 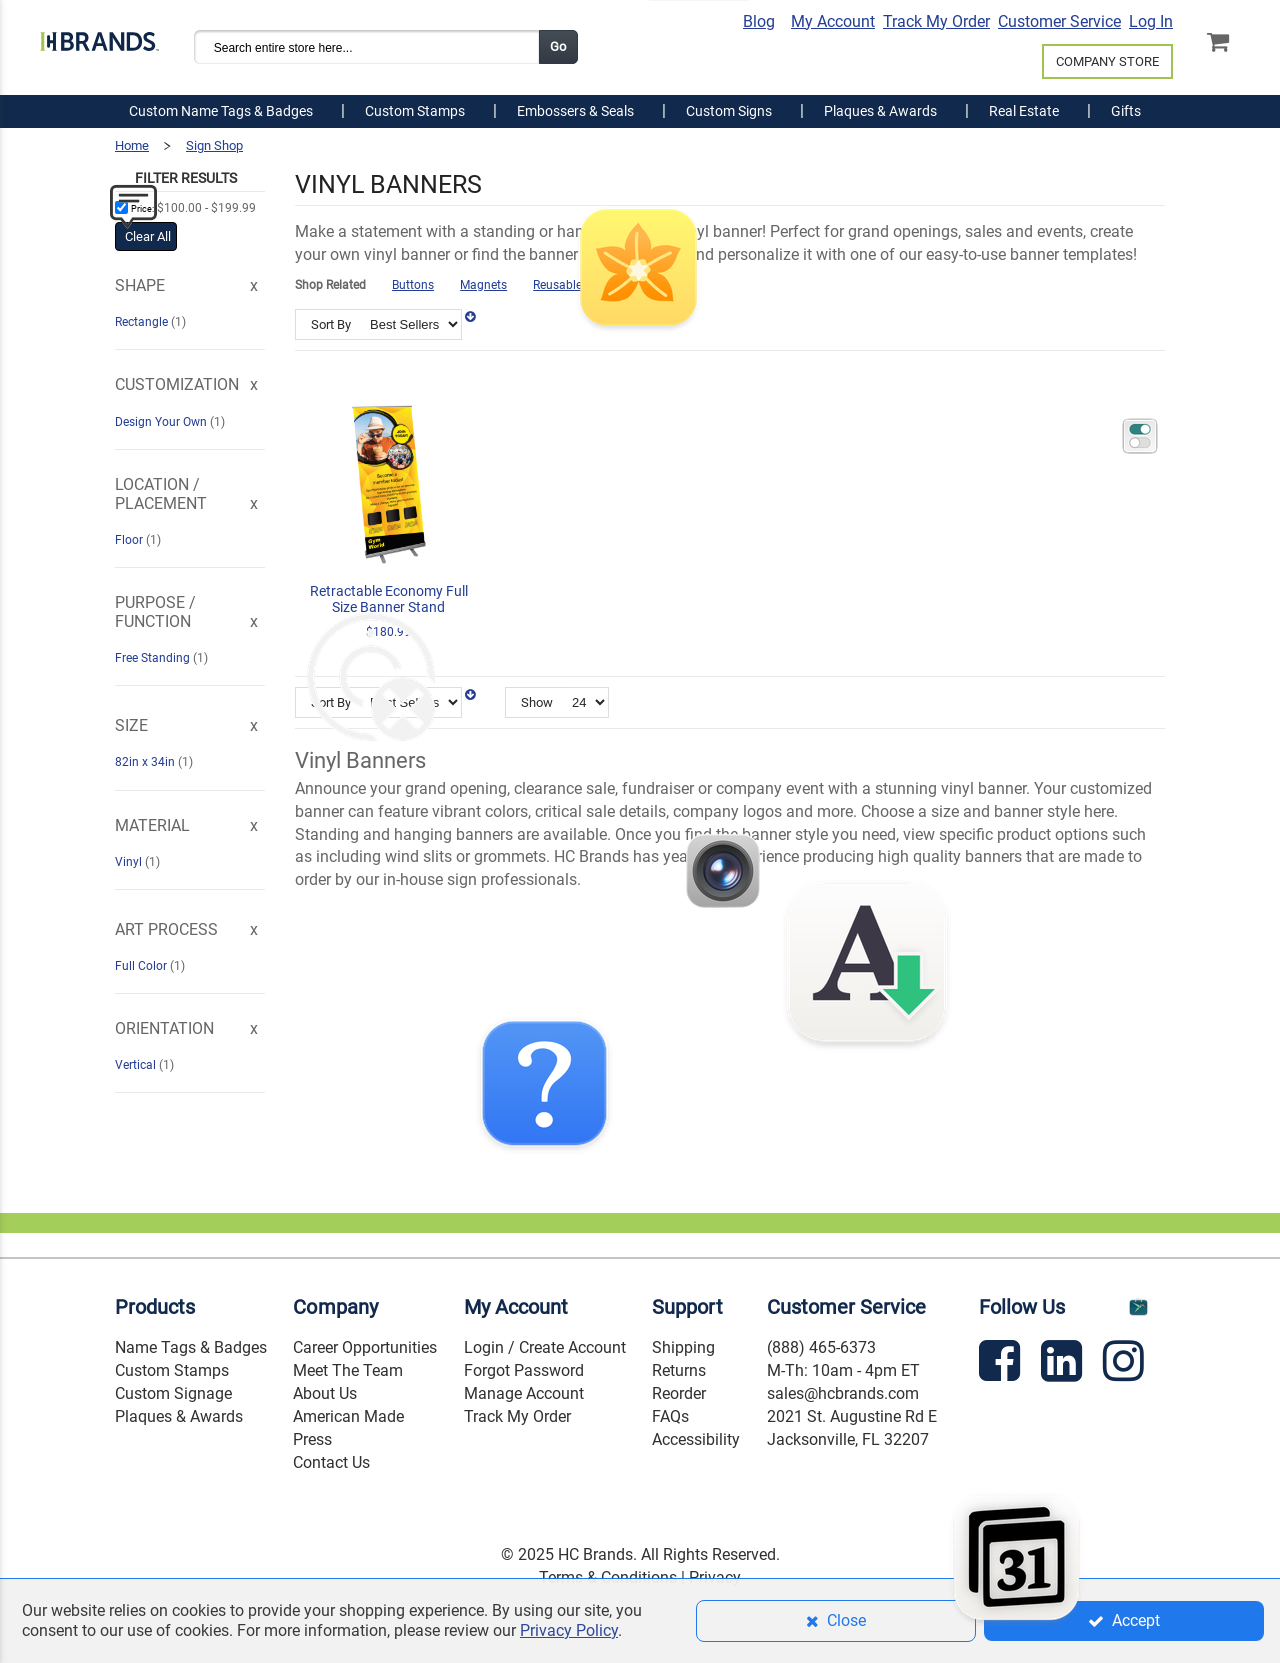 What do you see at coordinates (371, 677) in the screenshot?
I see `camera is currently disabled or blocked` at bounding box center [371, 677].